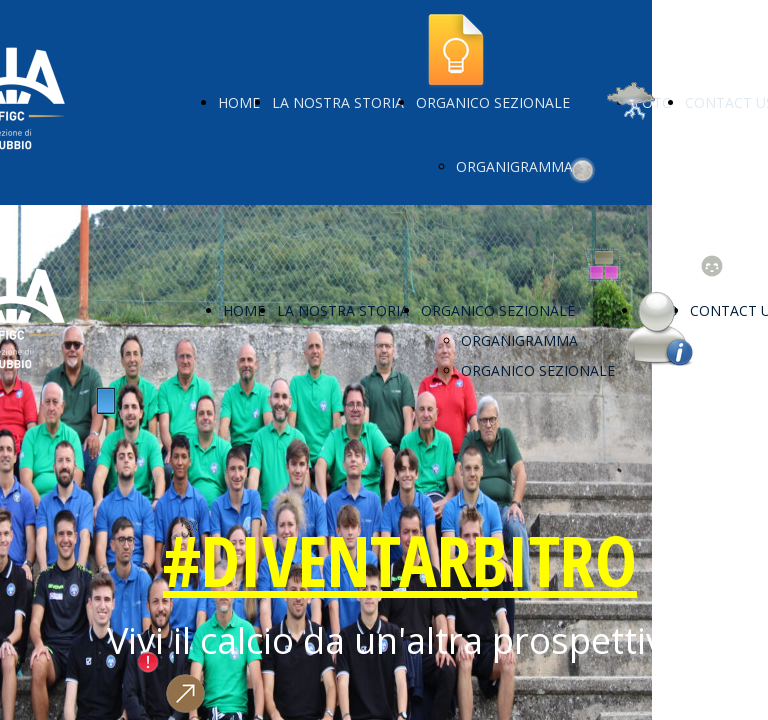 The image size is (768, 720). What do you see at coordinates (582, 170) in the screenshot?
I see `indicates clear weather conditions at night` at bounding box center [582, 170].